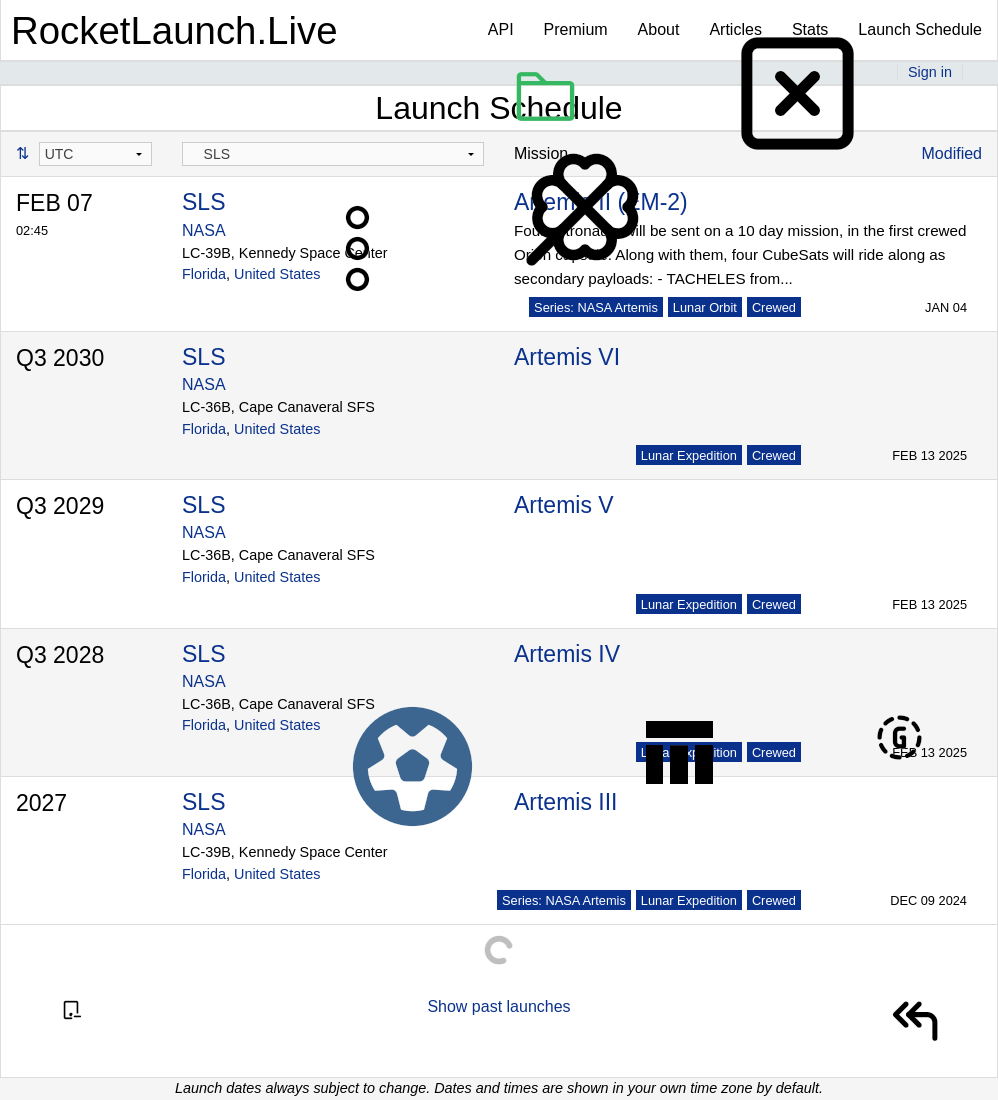 This screenshot has height=1100, width=998. I want to click on indicates a lucky or bonus reward feature, so click(585, 207).